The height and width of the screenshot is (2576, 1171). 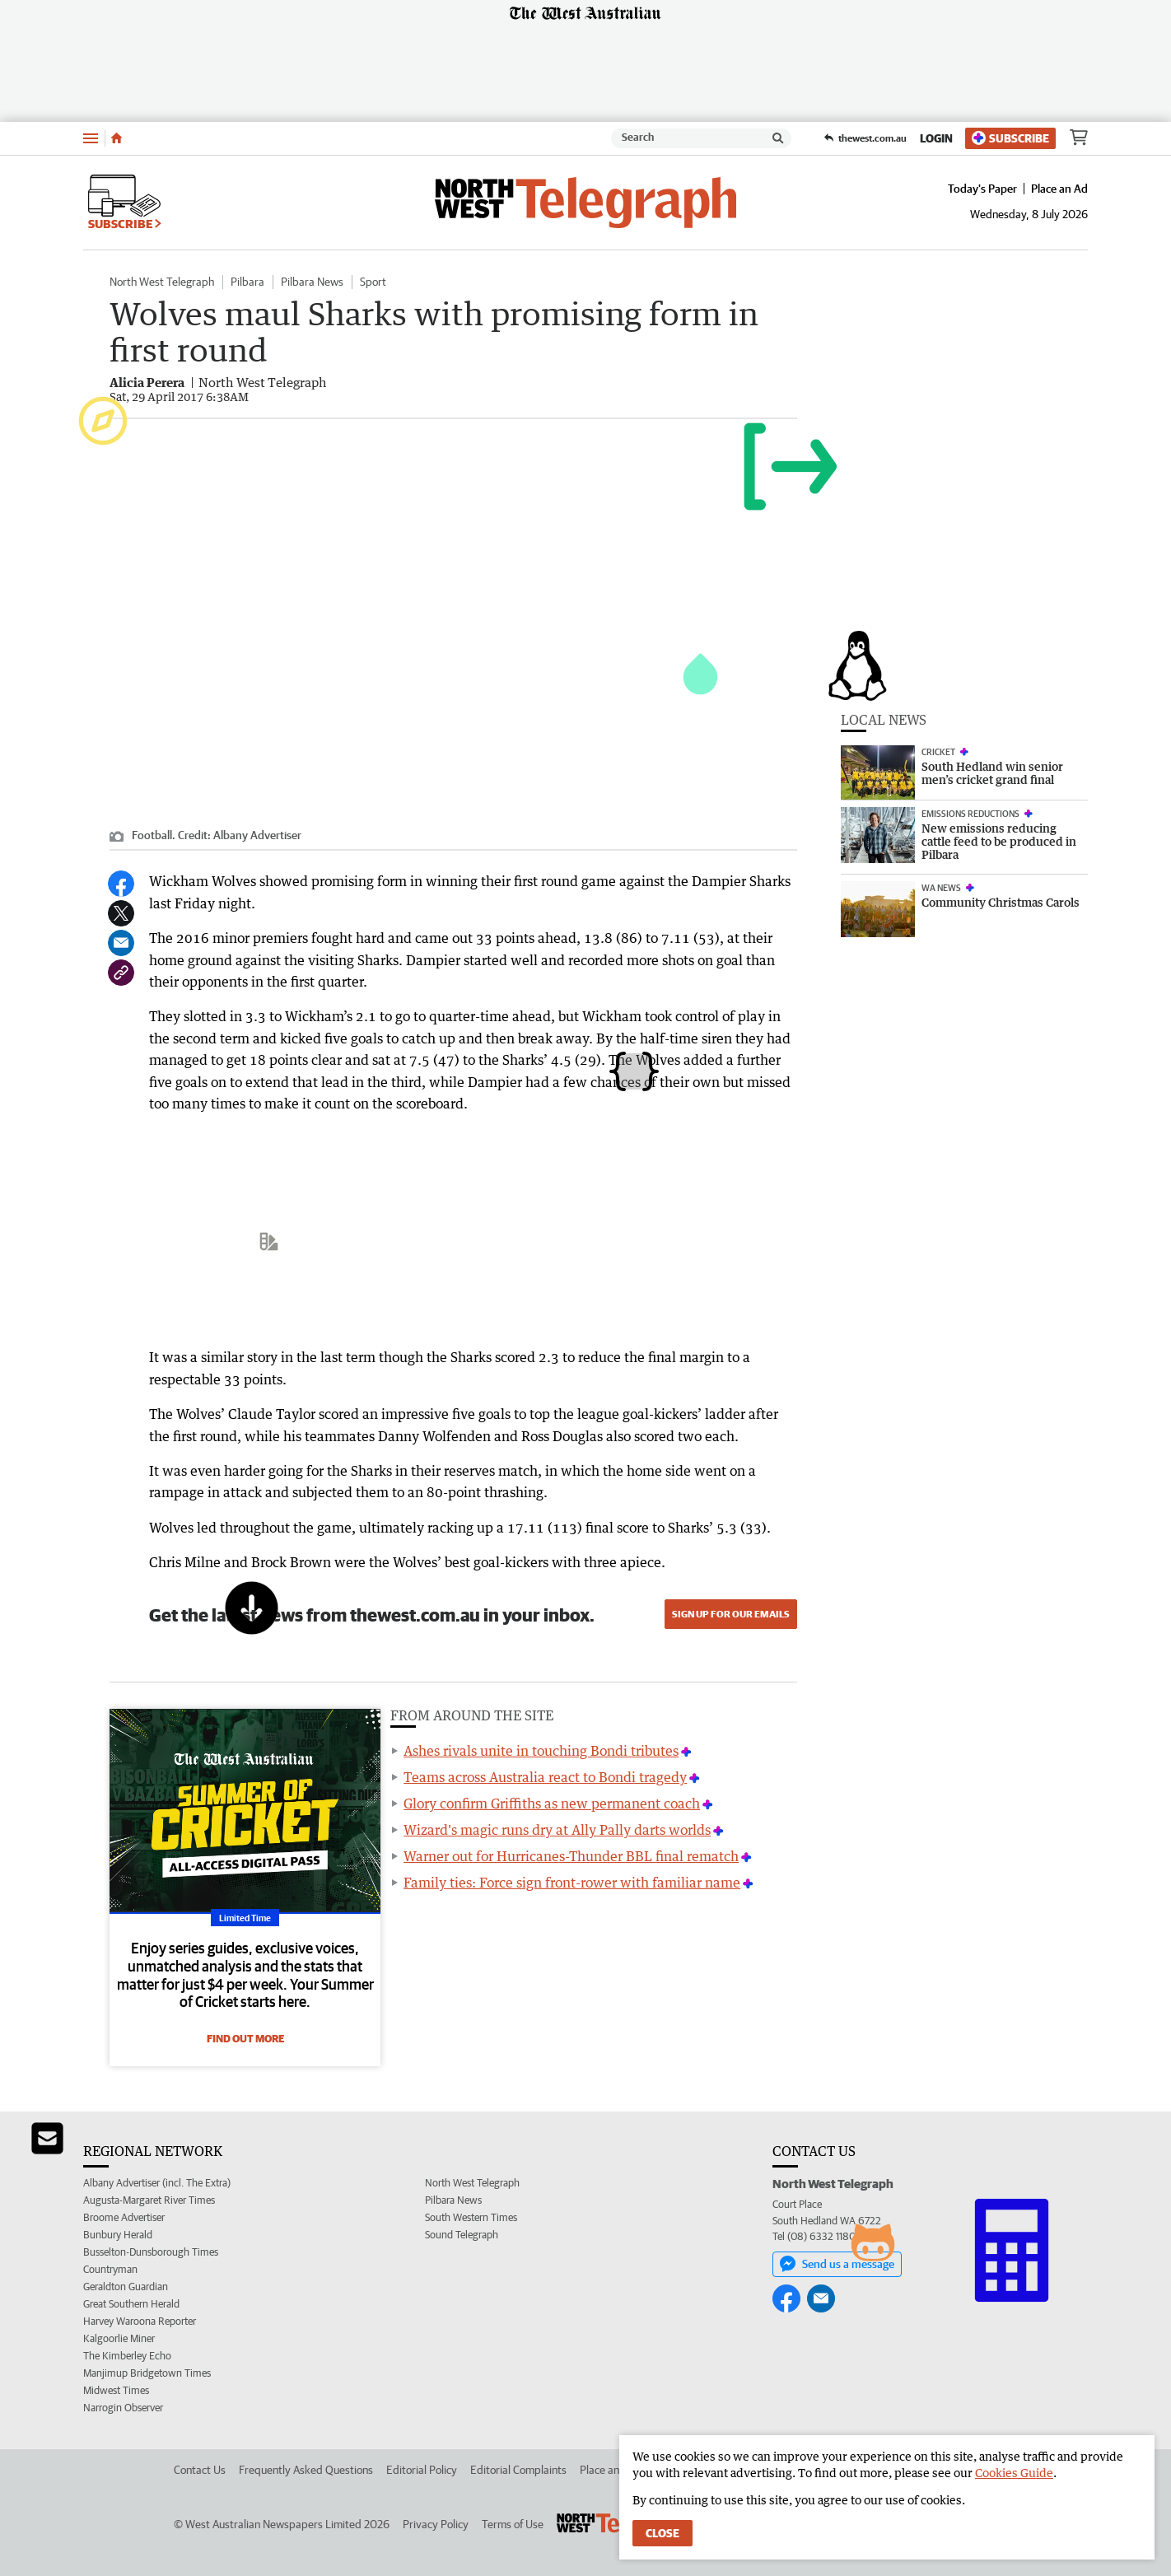 I want to click on log out of your account, so click(x=787, y=466).